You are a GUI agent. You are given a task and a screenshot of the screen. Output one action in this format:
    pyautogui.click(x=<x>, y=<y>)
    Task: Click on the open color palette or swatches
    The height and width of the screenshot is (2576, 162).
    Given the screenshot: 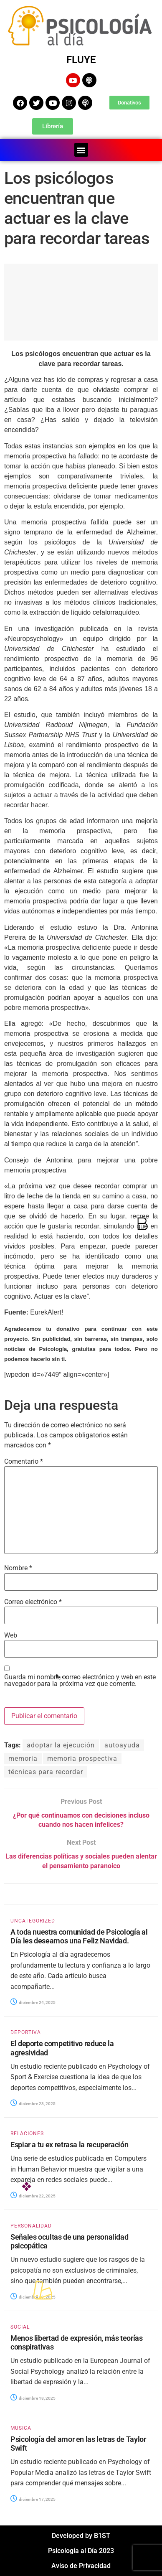 What is the action you would take?
    pyautogui.click(x=42, y=2291)
    